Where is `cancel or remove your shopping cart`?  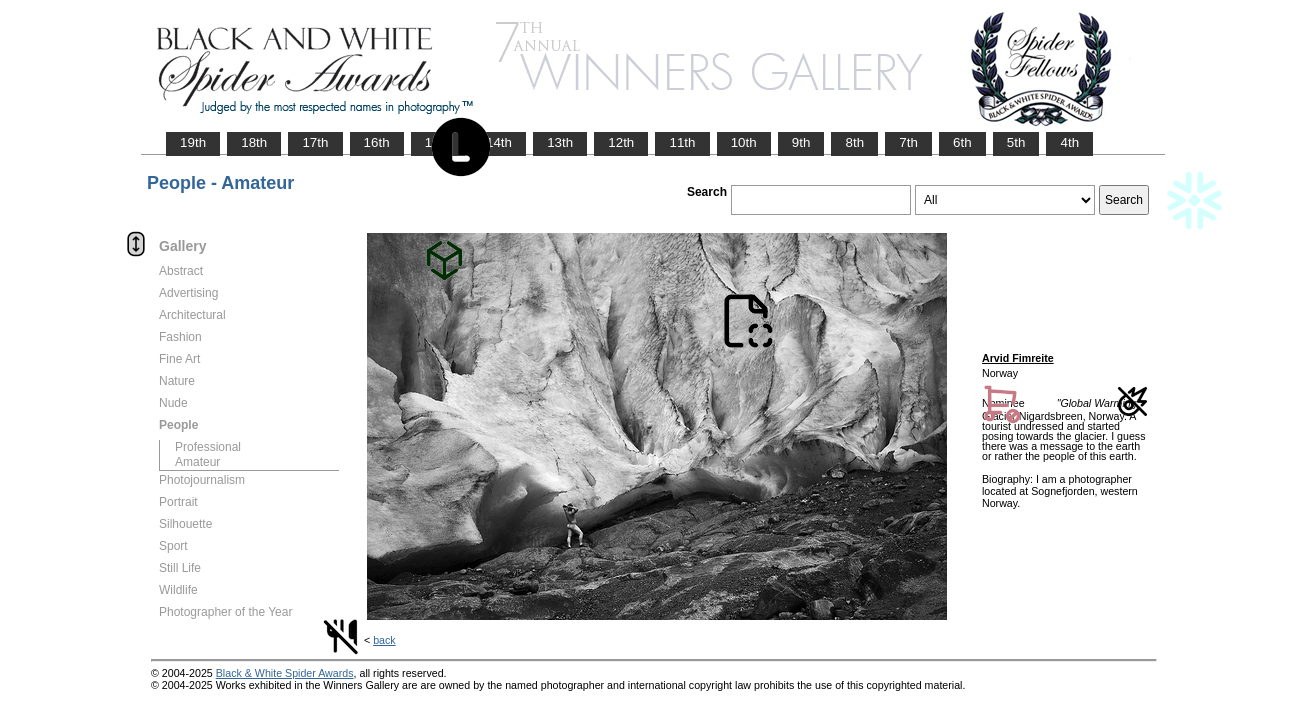 cancel or remove your shopping cart is located at coordinates (1000, 403).